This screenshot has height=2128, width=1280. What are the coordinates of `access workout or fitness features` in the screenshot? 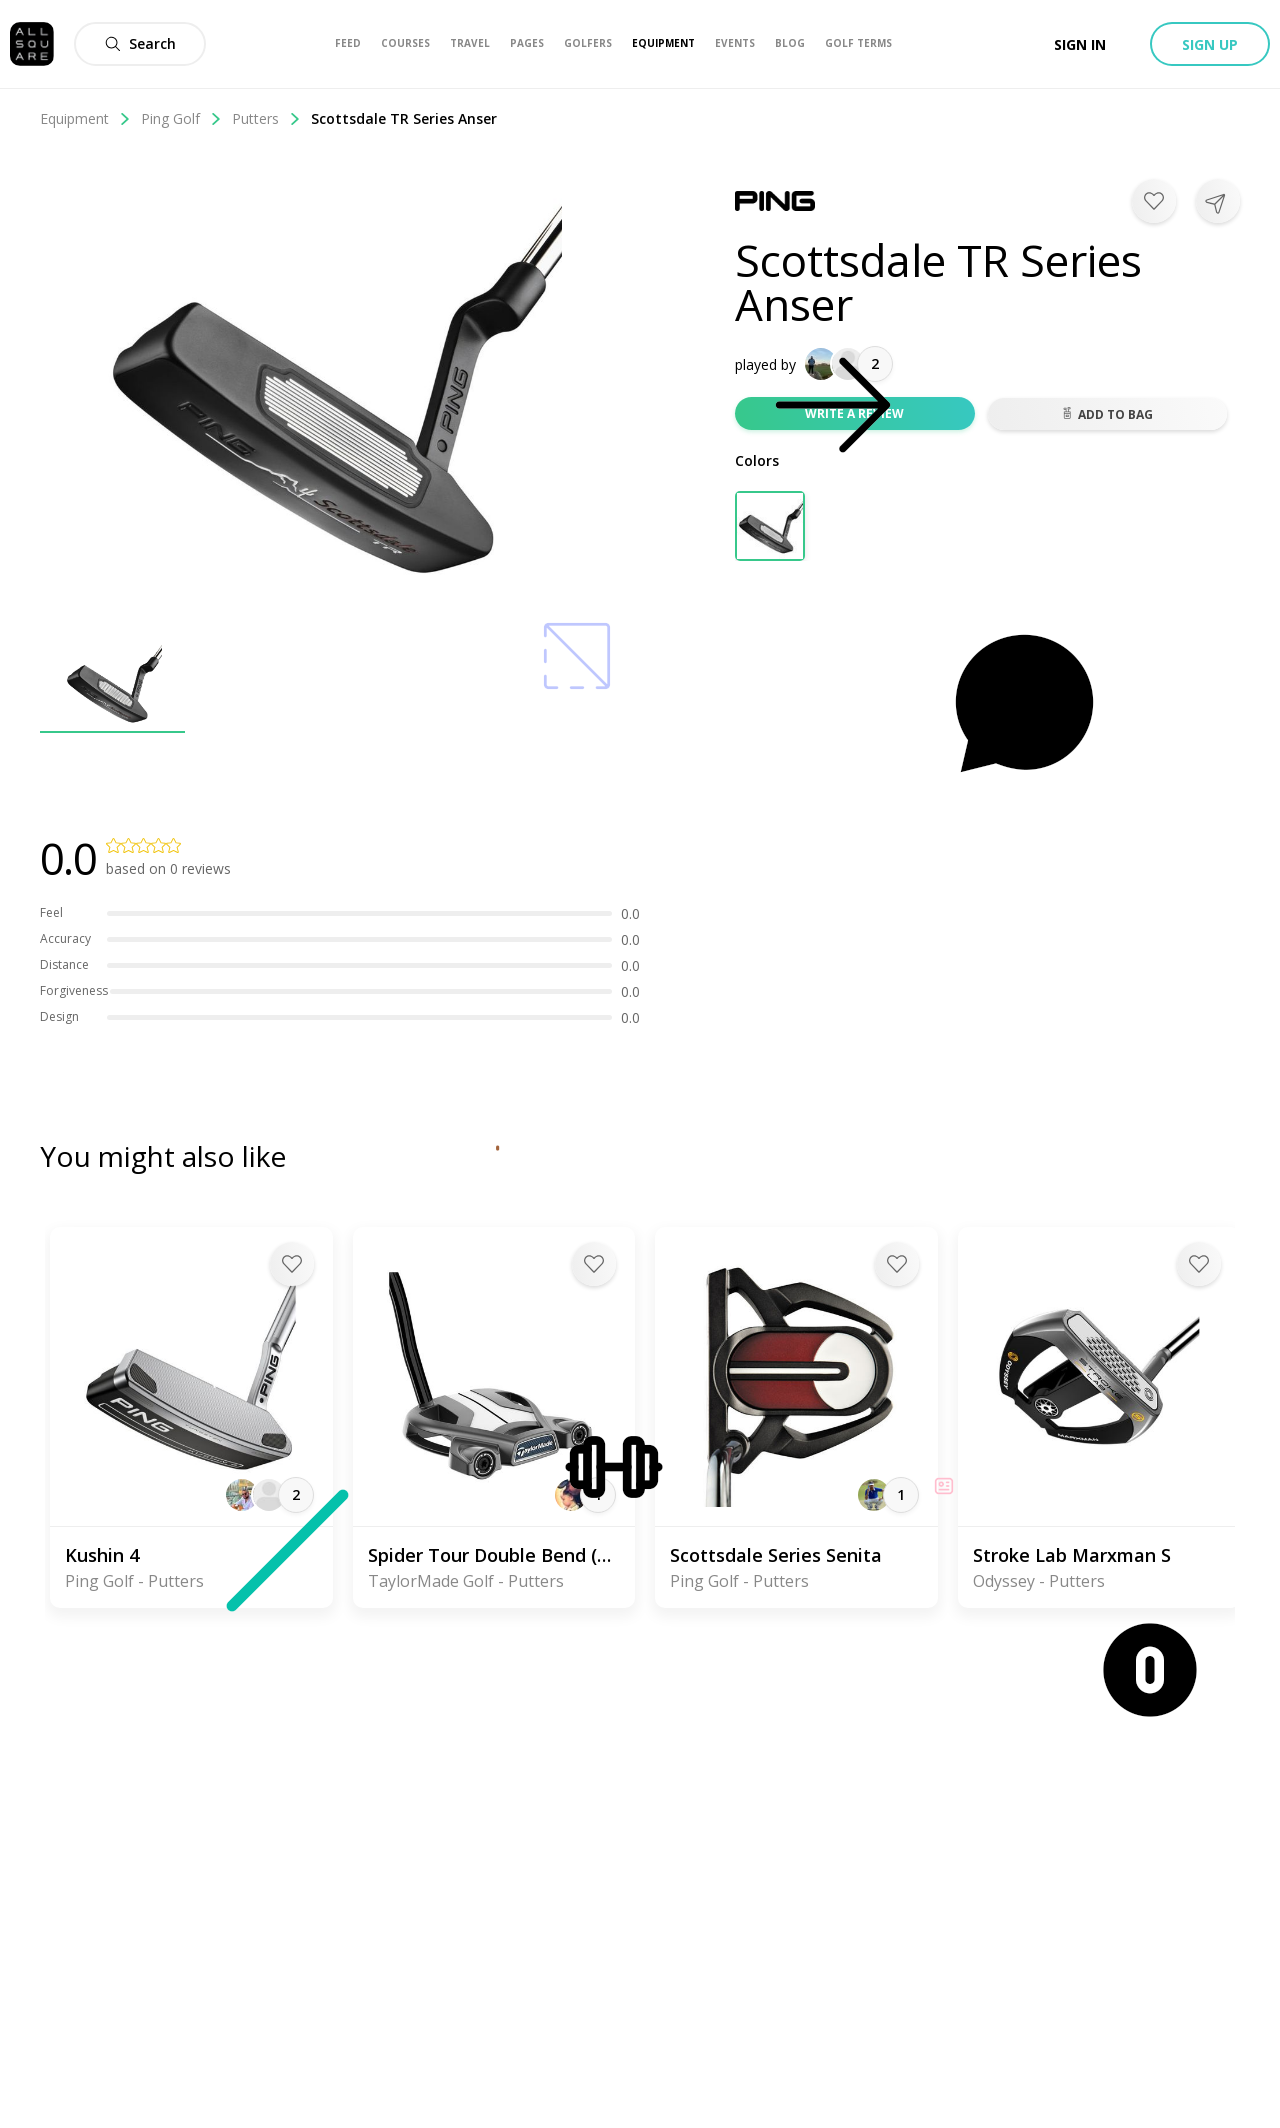 It's located at (614, 1467).